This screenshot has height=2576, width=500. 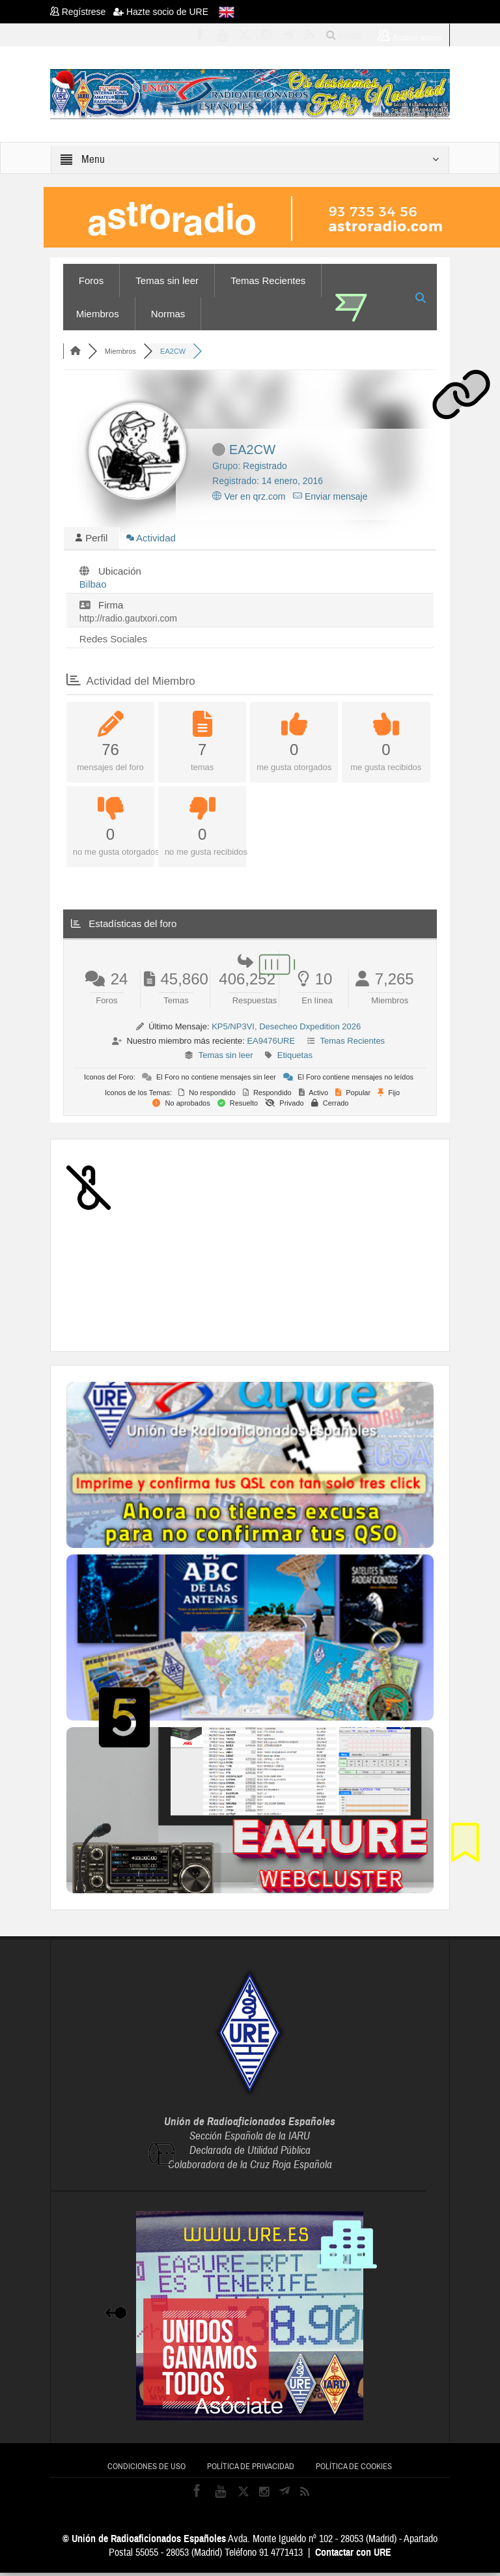 I want to click on copy or share a link, so click(x=461, y=394).